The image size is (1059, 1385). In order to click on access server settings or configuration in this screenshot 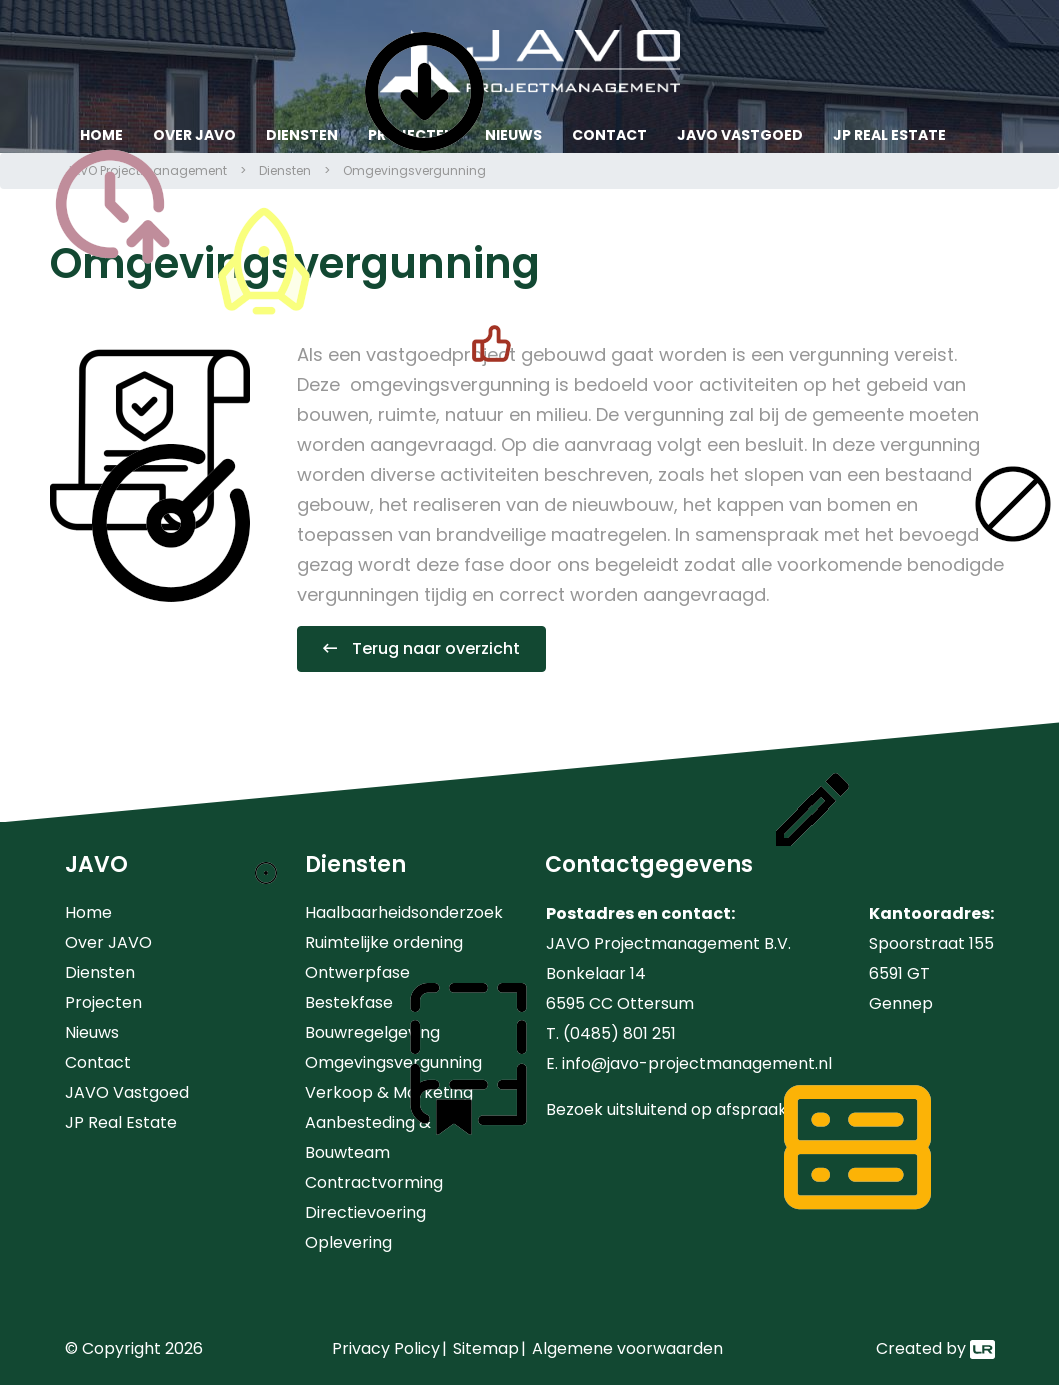, I will do `click(857, 1149)`.